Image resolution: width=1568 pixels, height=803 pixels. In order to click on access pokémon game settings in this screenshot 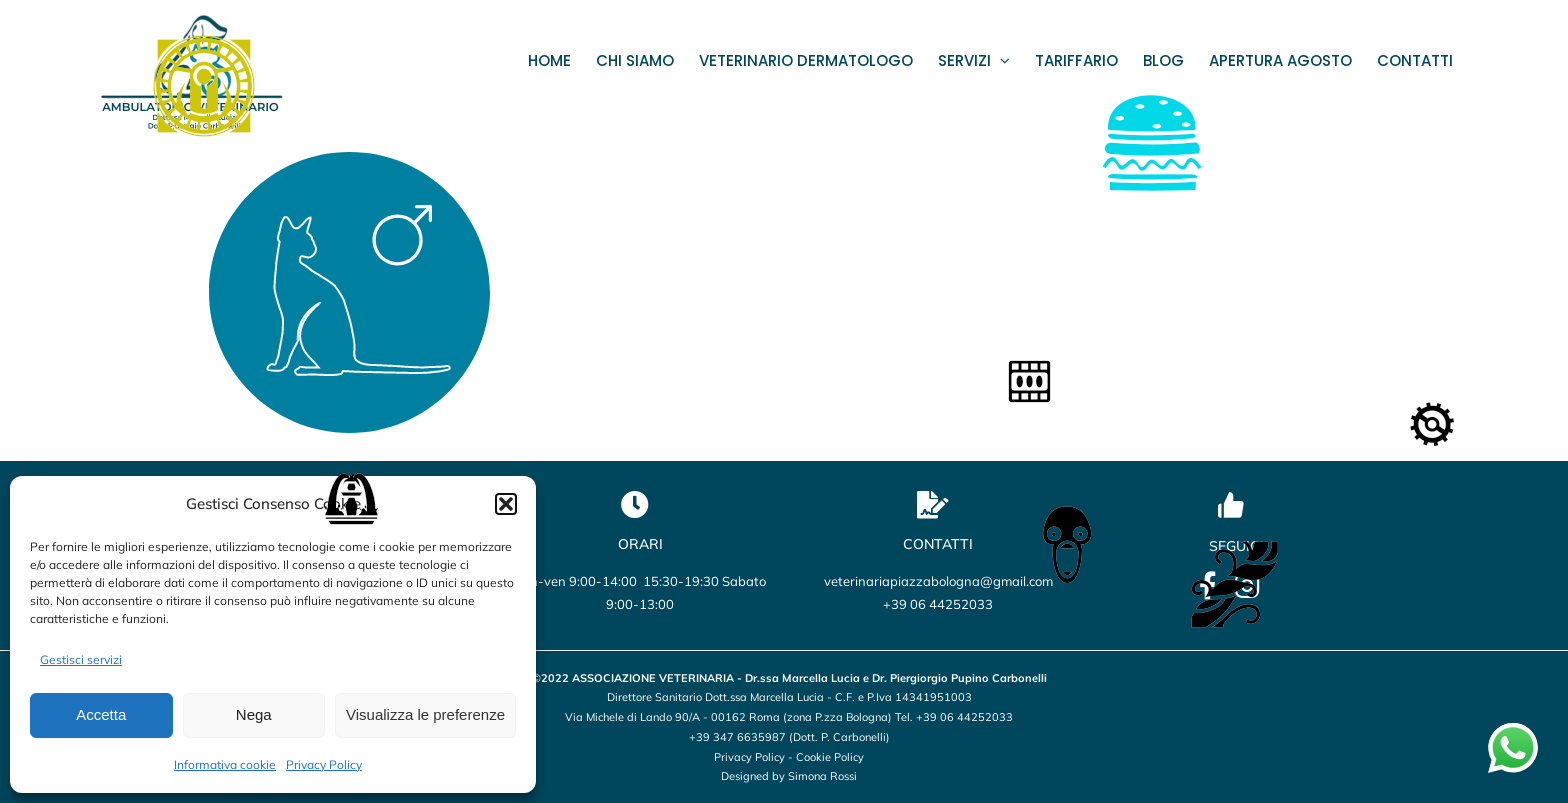, I will do `click(1432, 424)`.